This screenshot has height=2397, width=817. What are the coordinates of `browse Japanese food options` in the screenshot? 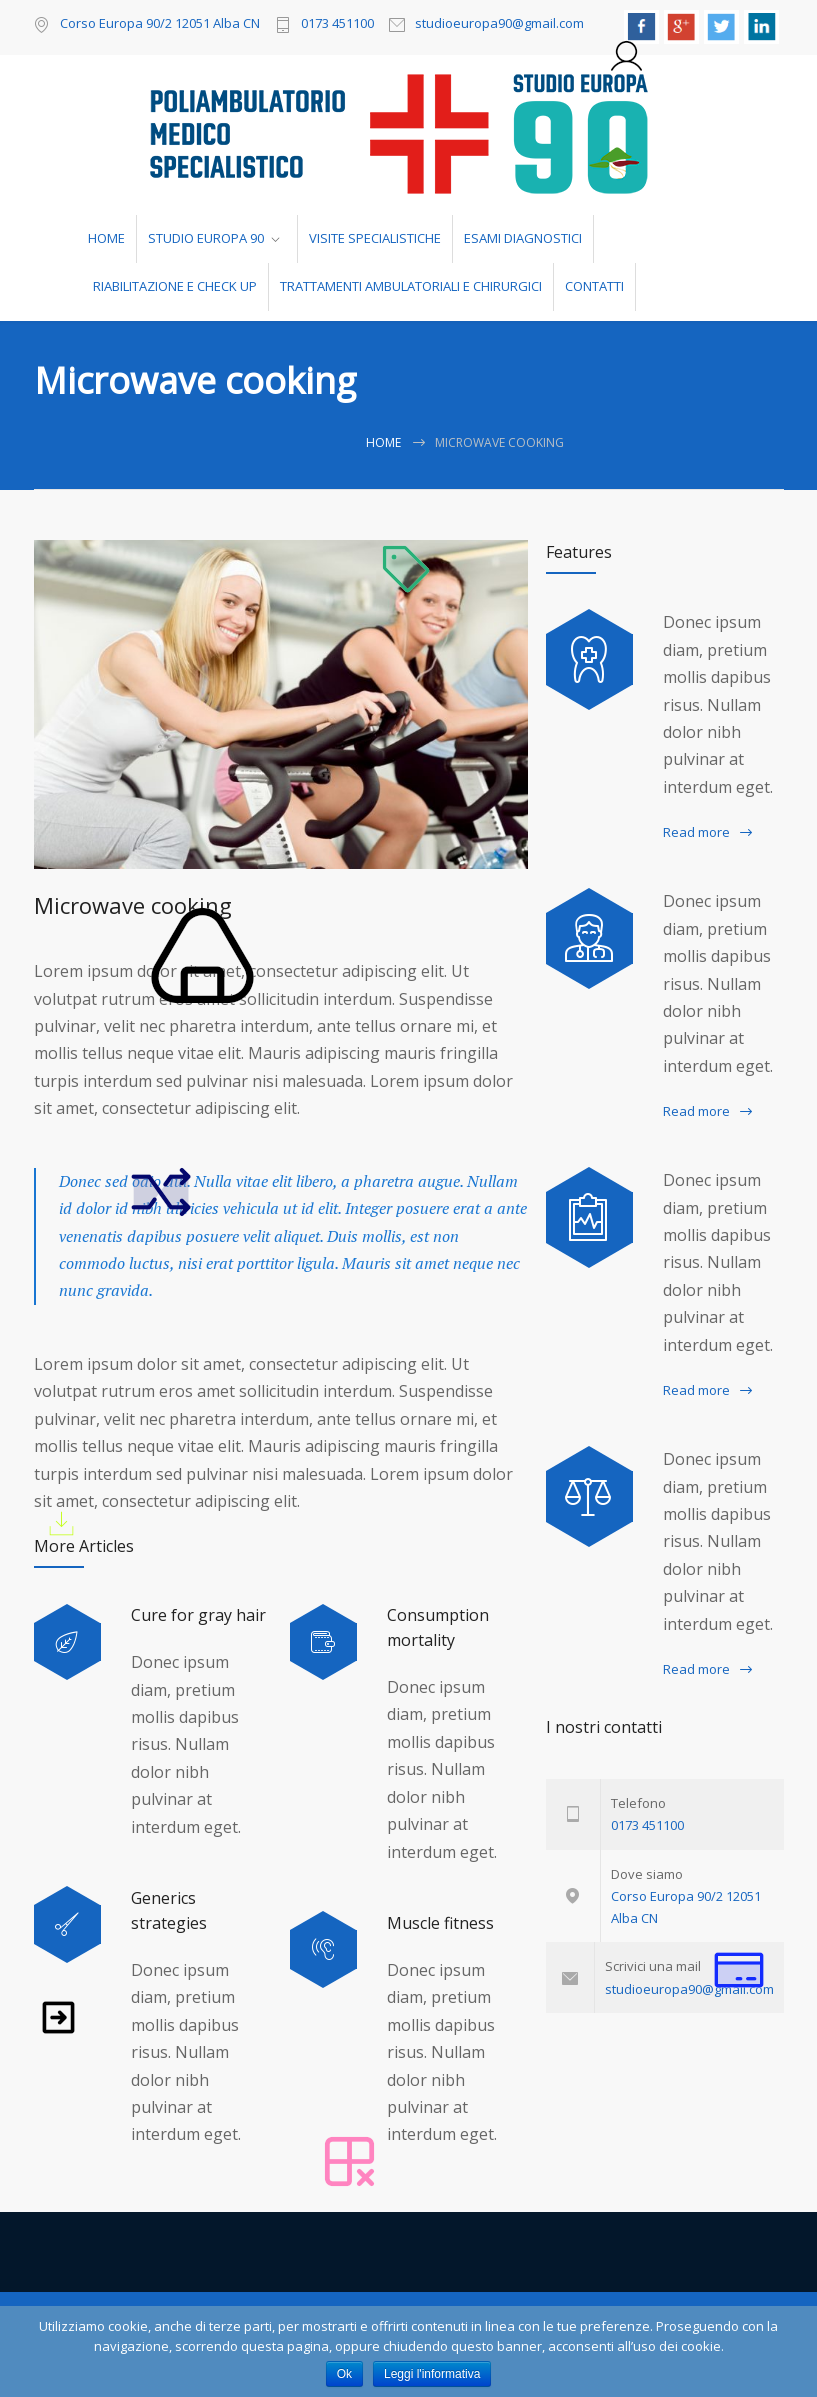 It's located at (202, 955).